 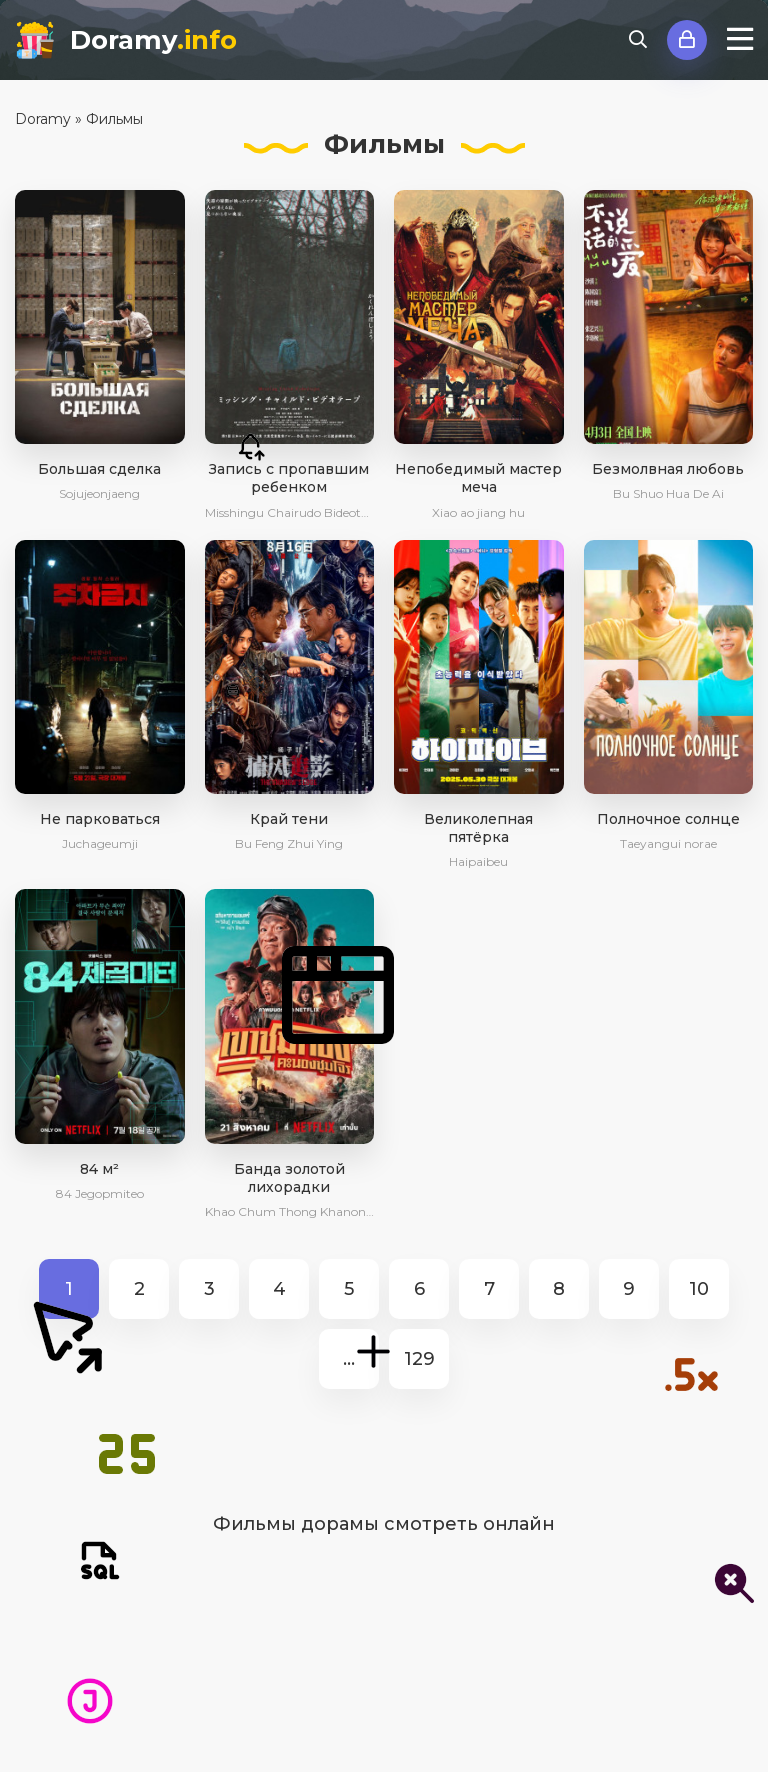 What do you see at coordinates (338, 995) in the screenshot?
I see `open in browser window` at bounding box center [338, 995].